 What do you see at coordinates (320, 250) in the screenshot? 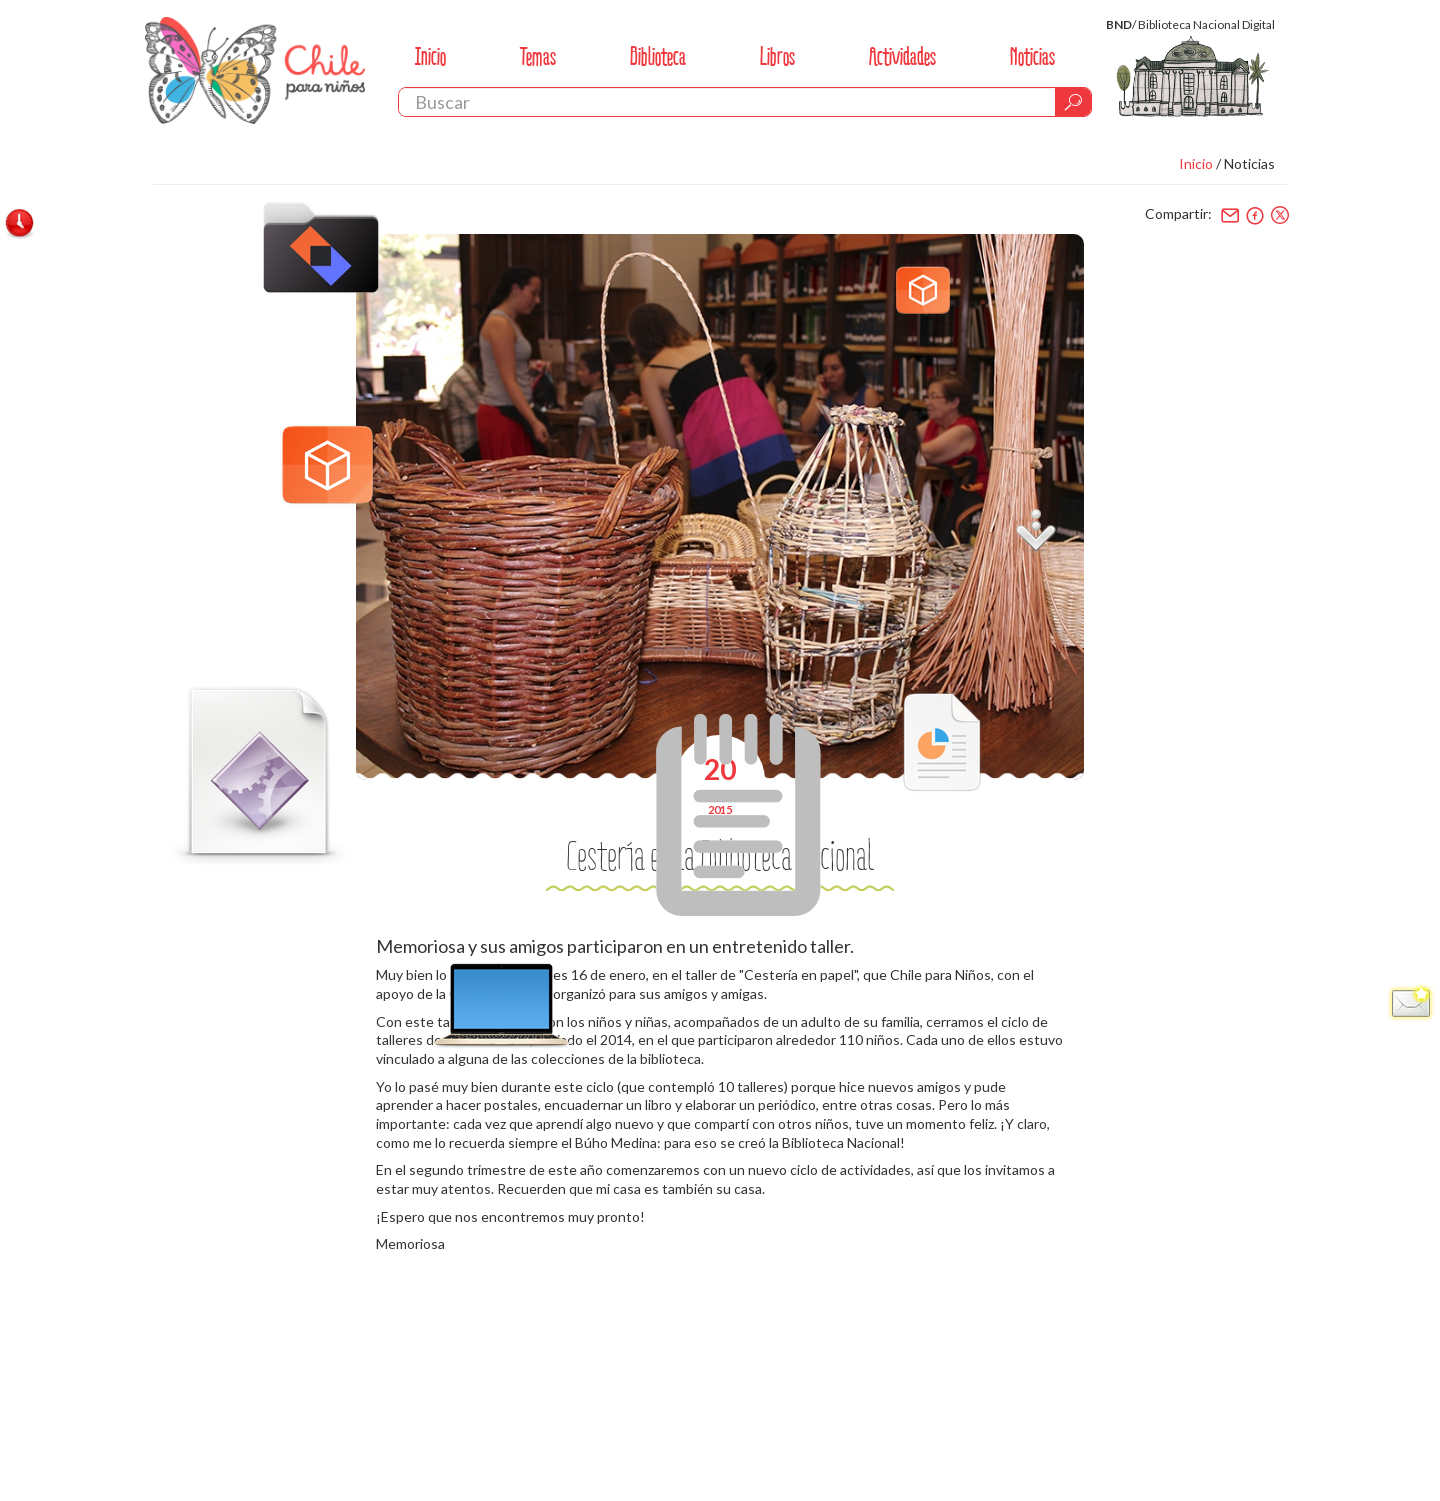
I see `open ktor project folder` at bounding box center [320, 250].